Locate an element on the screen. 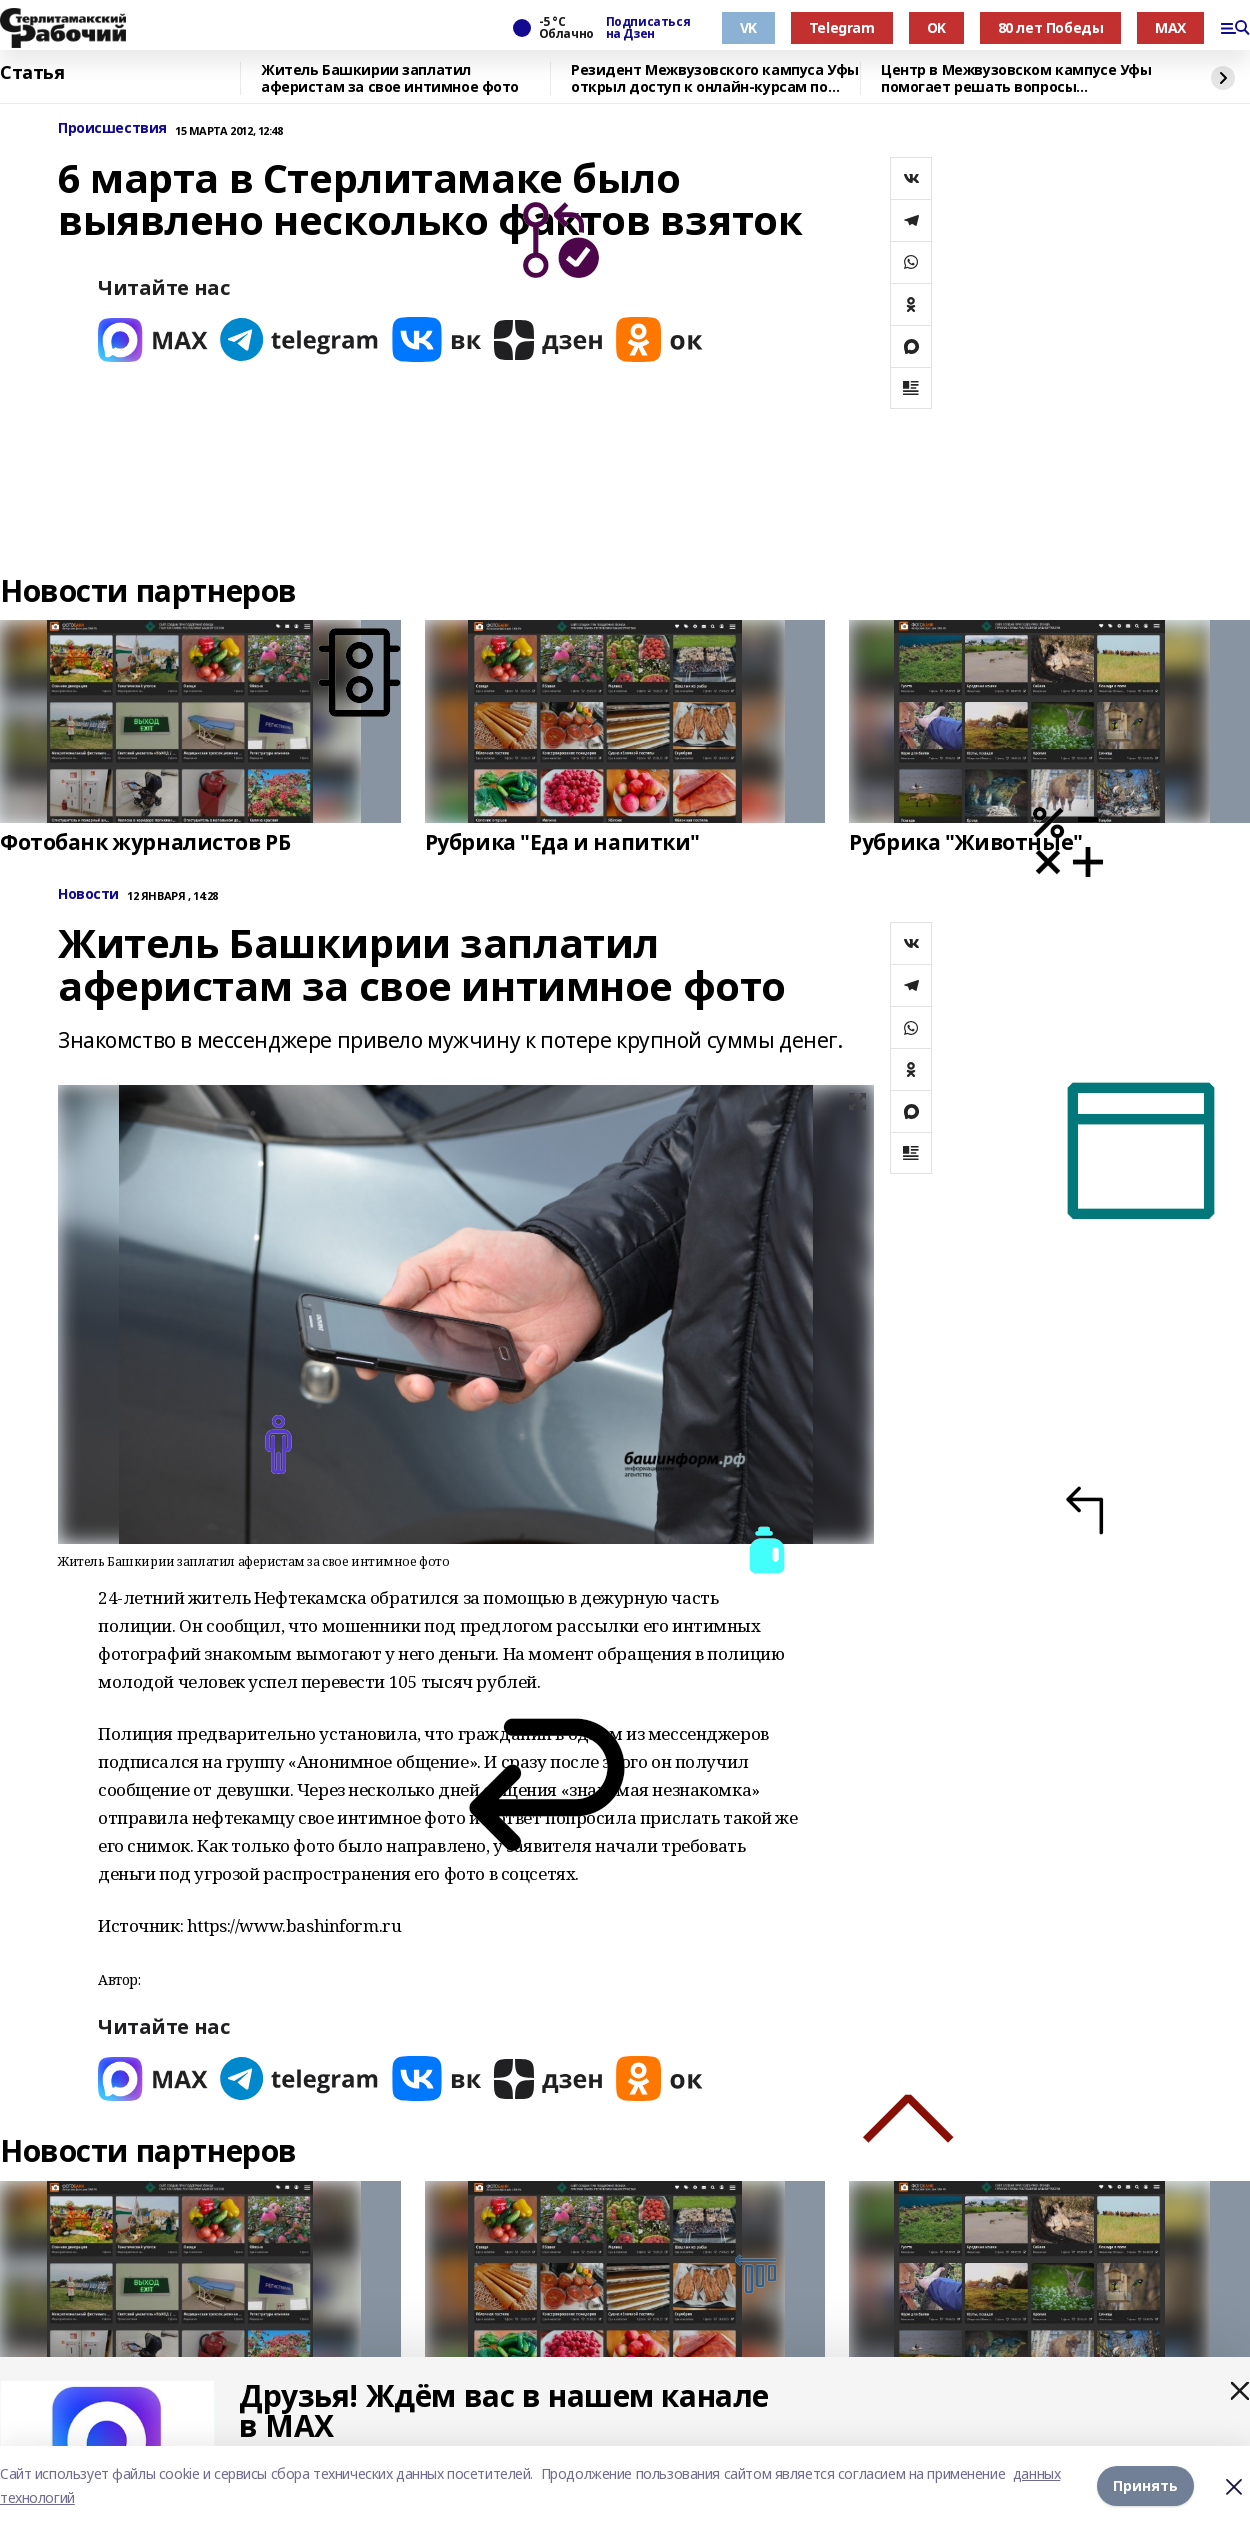 Image resolution: width=1250 pixels, height=2526 pixels. laundry or cleaning product category is located at coordinates (767, 1550).